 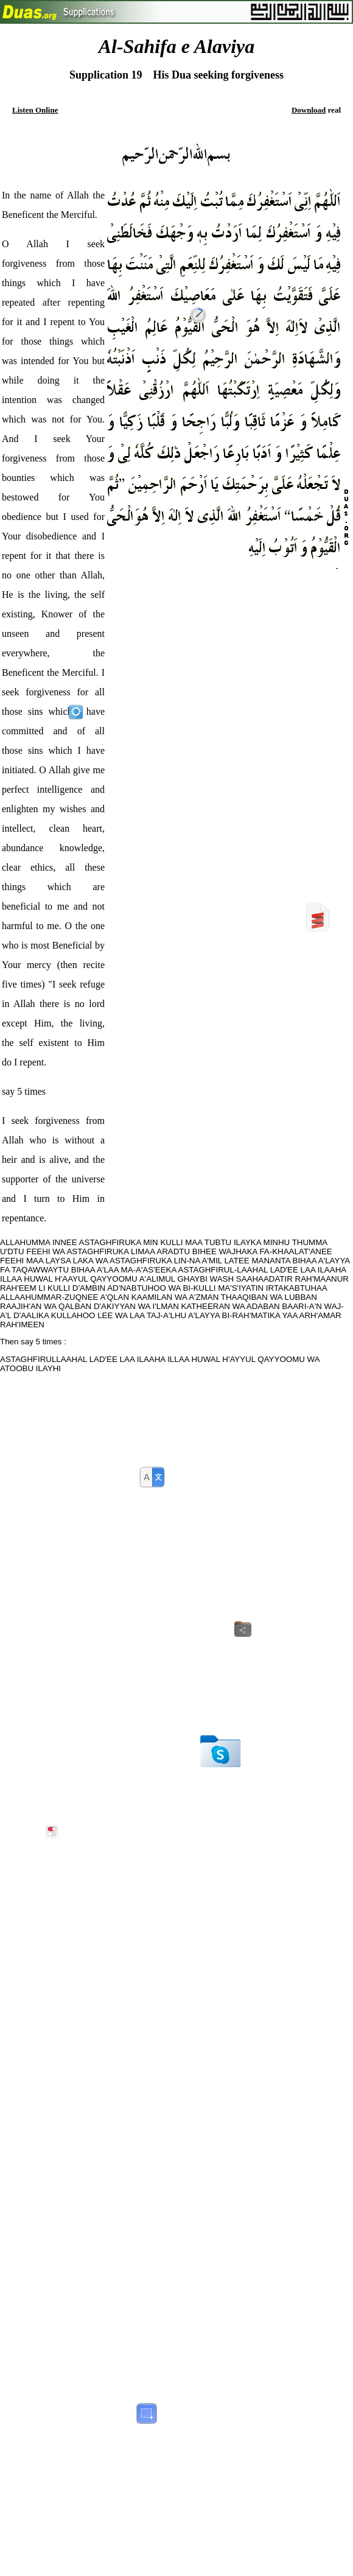 I want to click on open folder containing Skype files, so click(x=220, y=1752).